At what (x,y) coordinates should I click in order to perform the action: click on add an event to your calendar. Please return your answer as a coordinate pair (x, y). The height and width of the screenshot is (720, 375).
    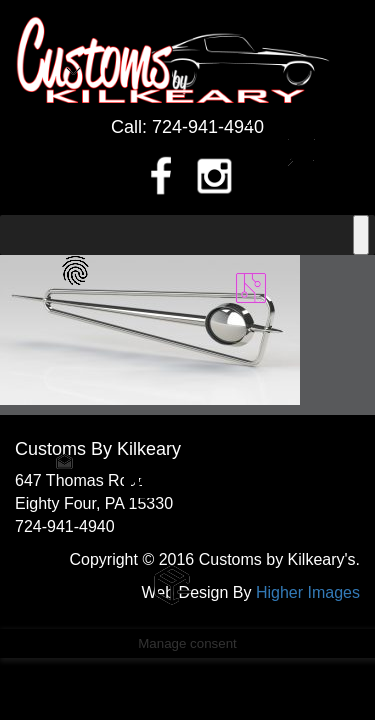
    Looking at the image, I should click on (283, 457).